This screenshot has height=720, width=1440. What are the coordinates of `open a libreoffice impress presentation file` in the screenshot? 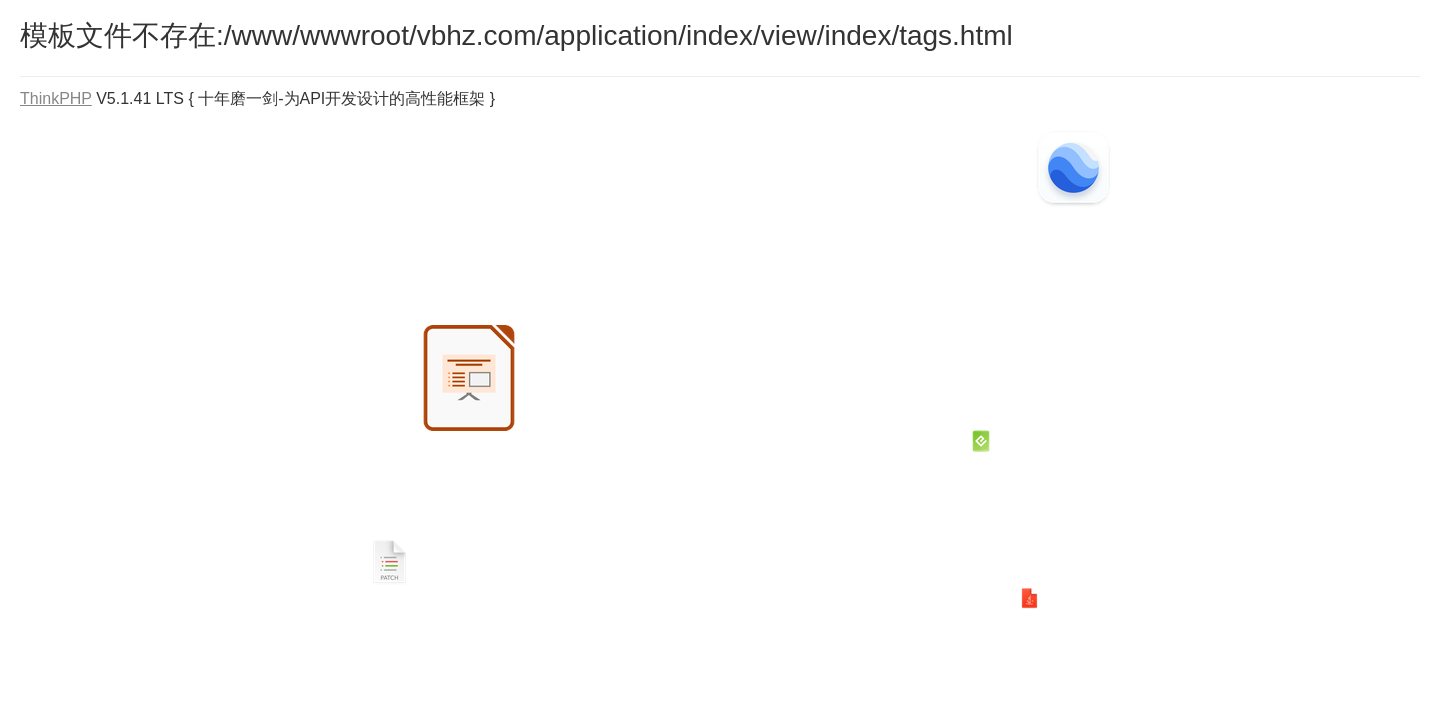 It's located at (469, 378).